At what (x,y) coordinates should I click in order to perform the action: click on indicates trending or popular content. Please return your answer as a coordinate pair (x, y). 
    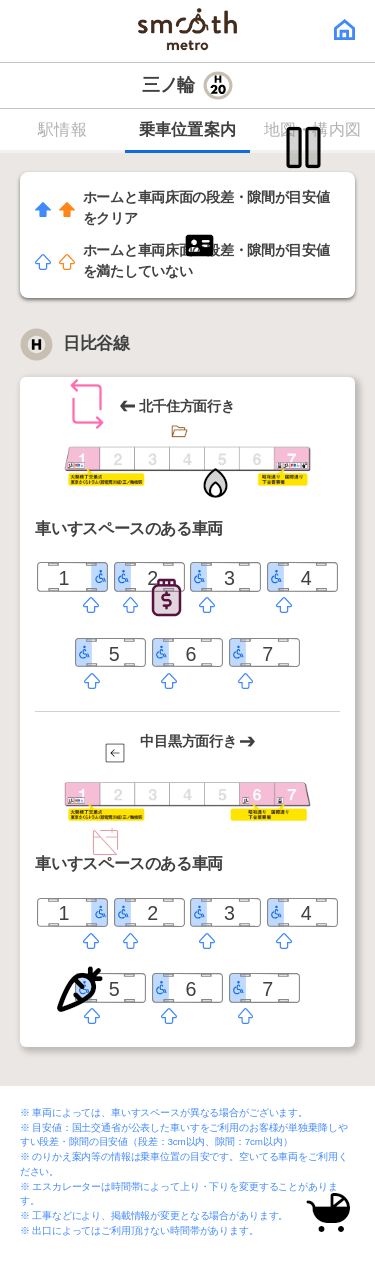
    Looking at the image, I should click on (215, 483).